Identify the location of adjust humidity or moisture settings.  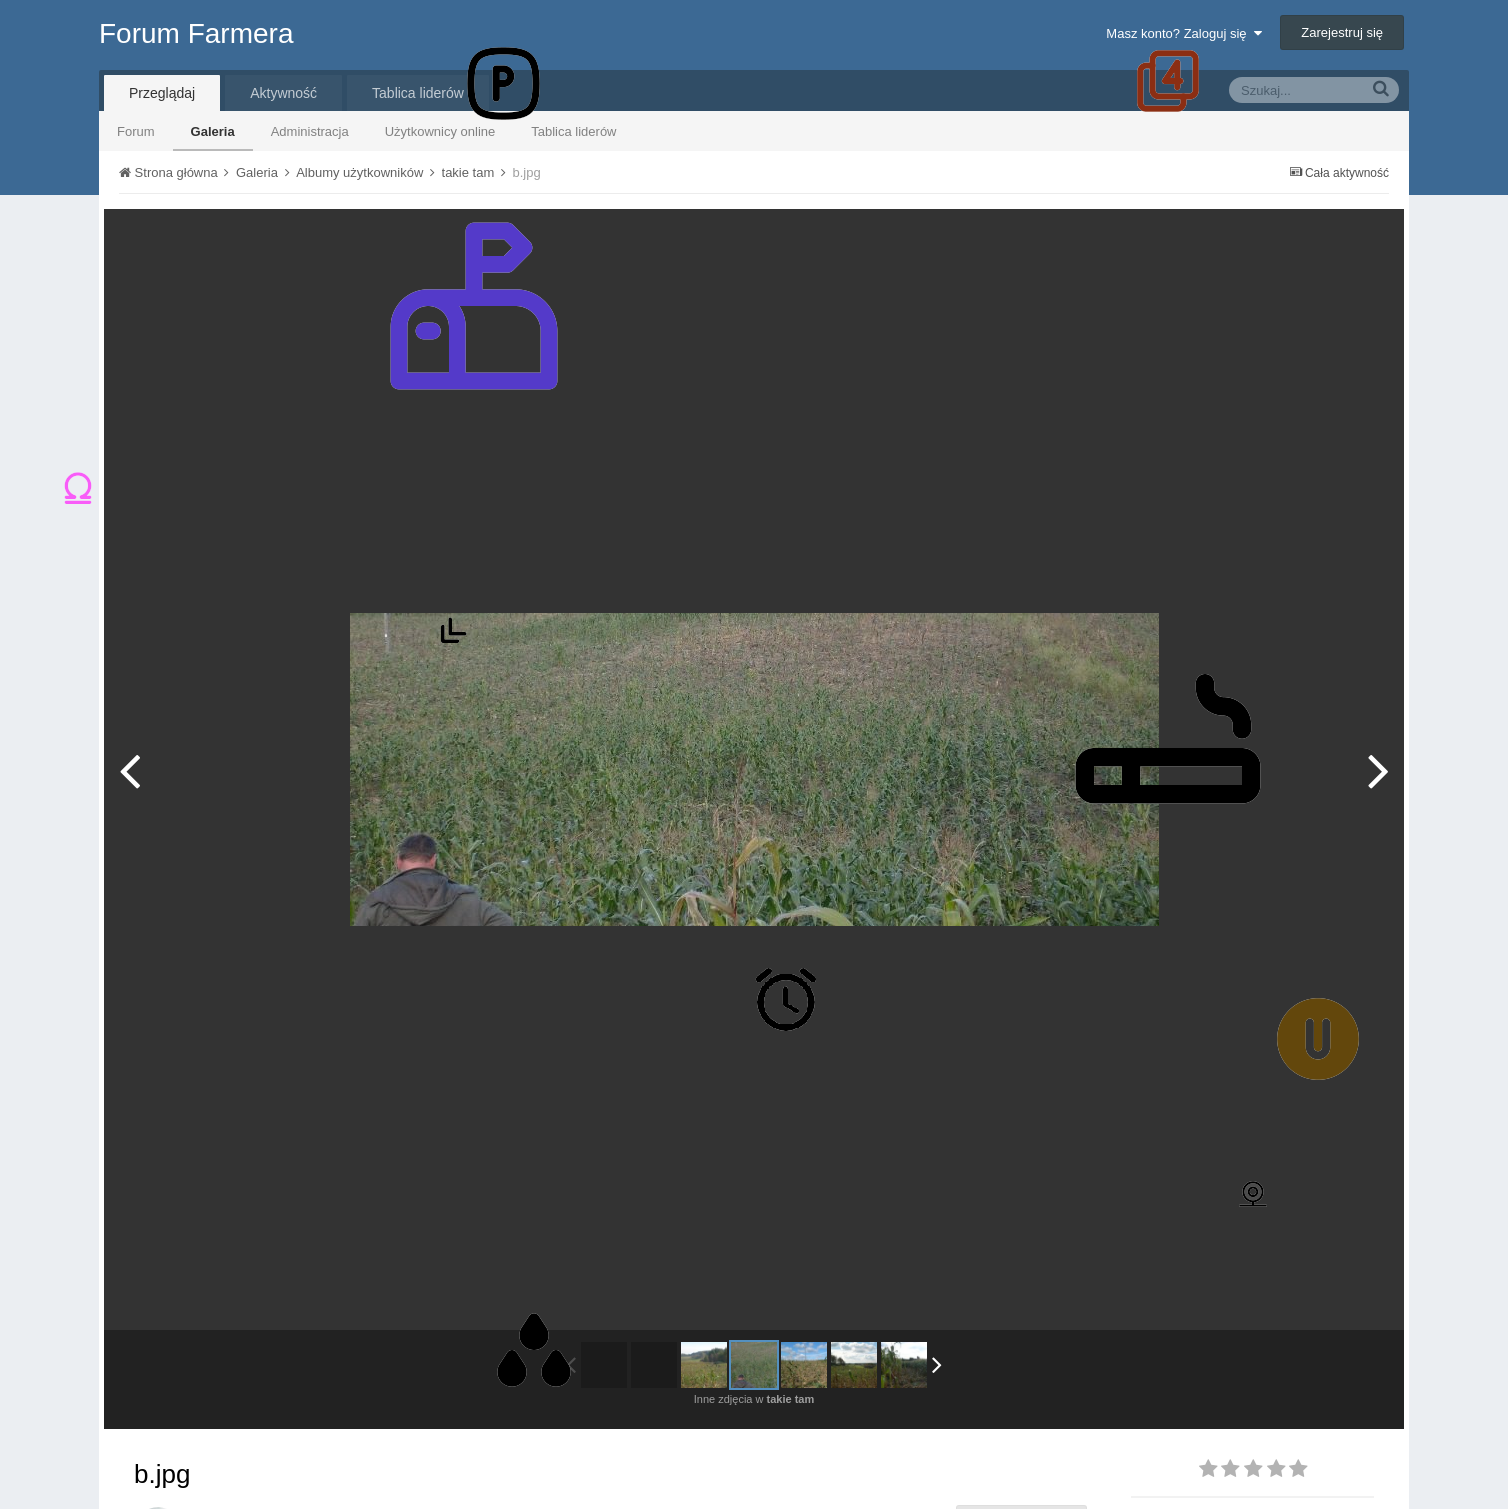
(534, 1350).